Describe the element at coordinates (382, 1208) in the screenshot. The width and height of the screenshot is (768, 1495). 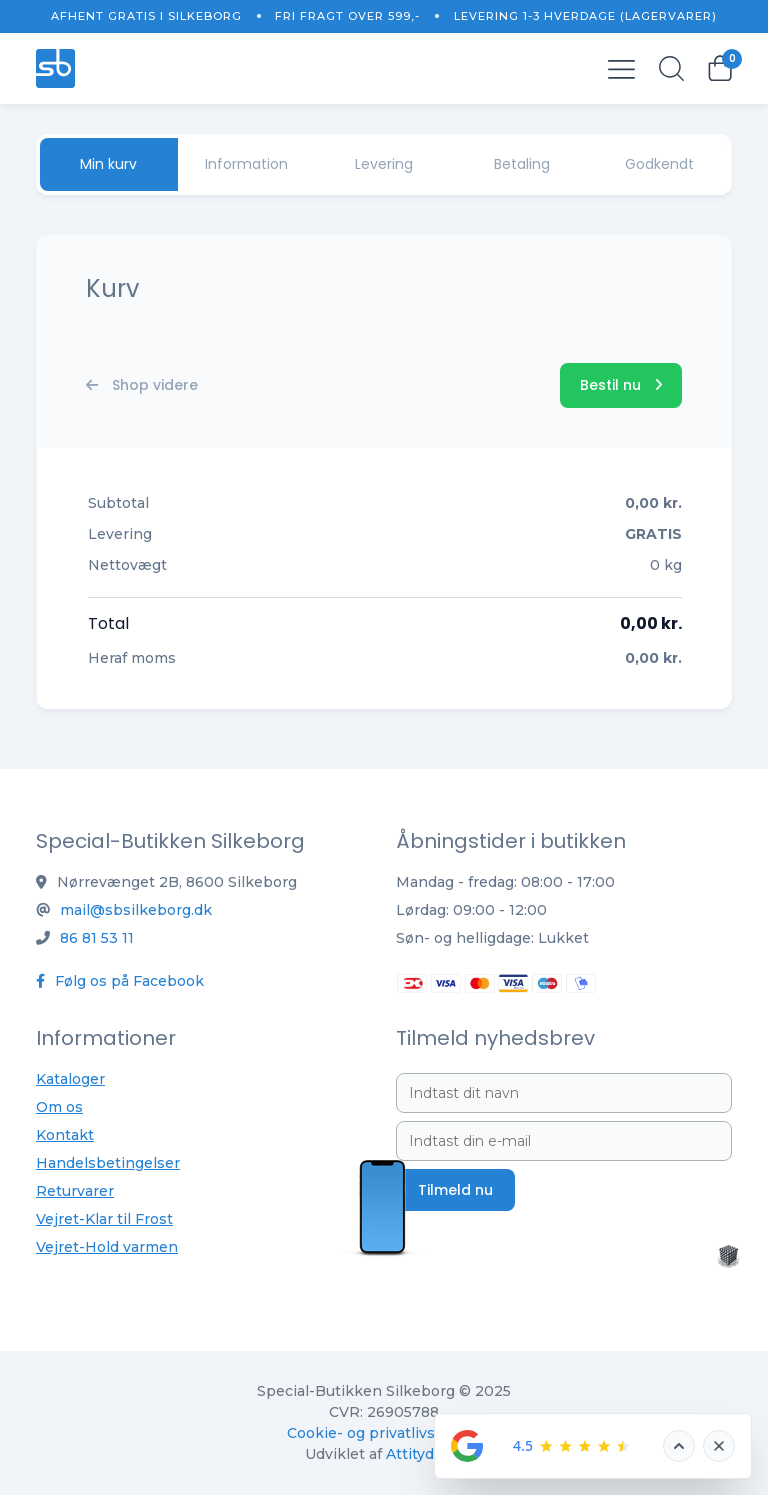
I see `iPhone 12 Pro device icon` at that location.